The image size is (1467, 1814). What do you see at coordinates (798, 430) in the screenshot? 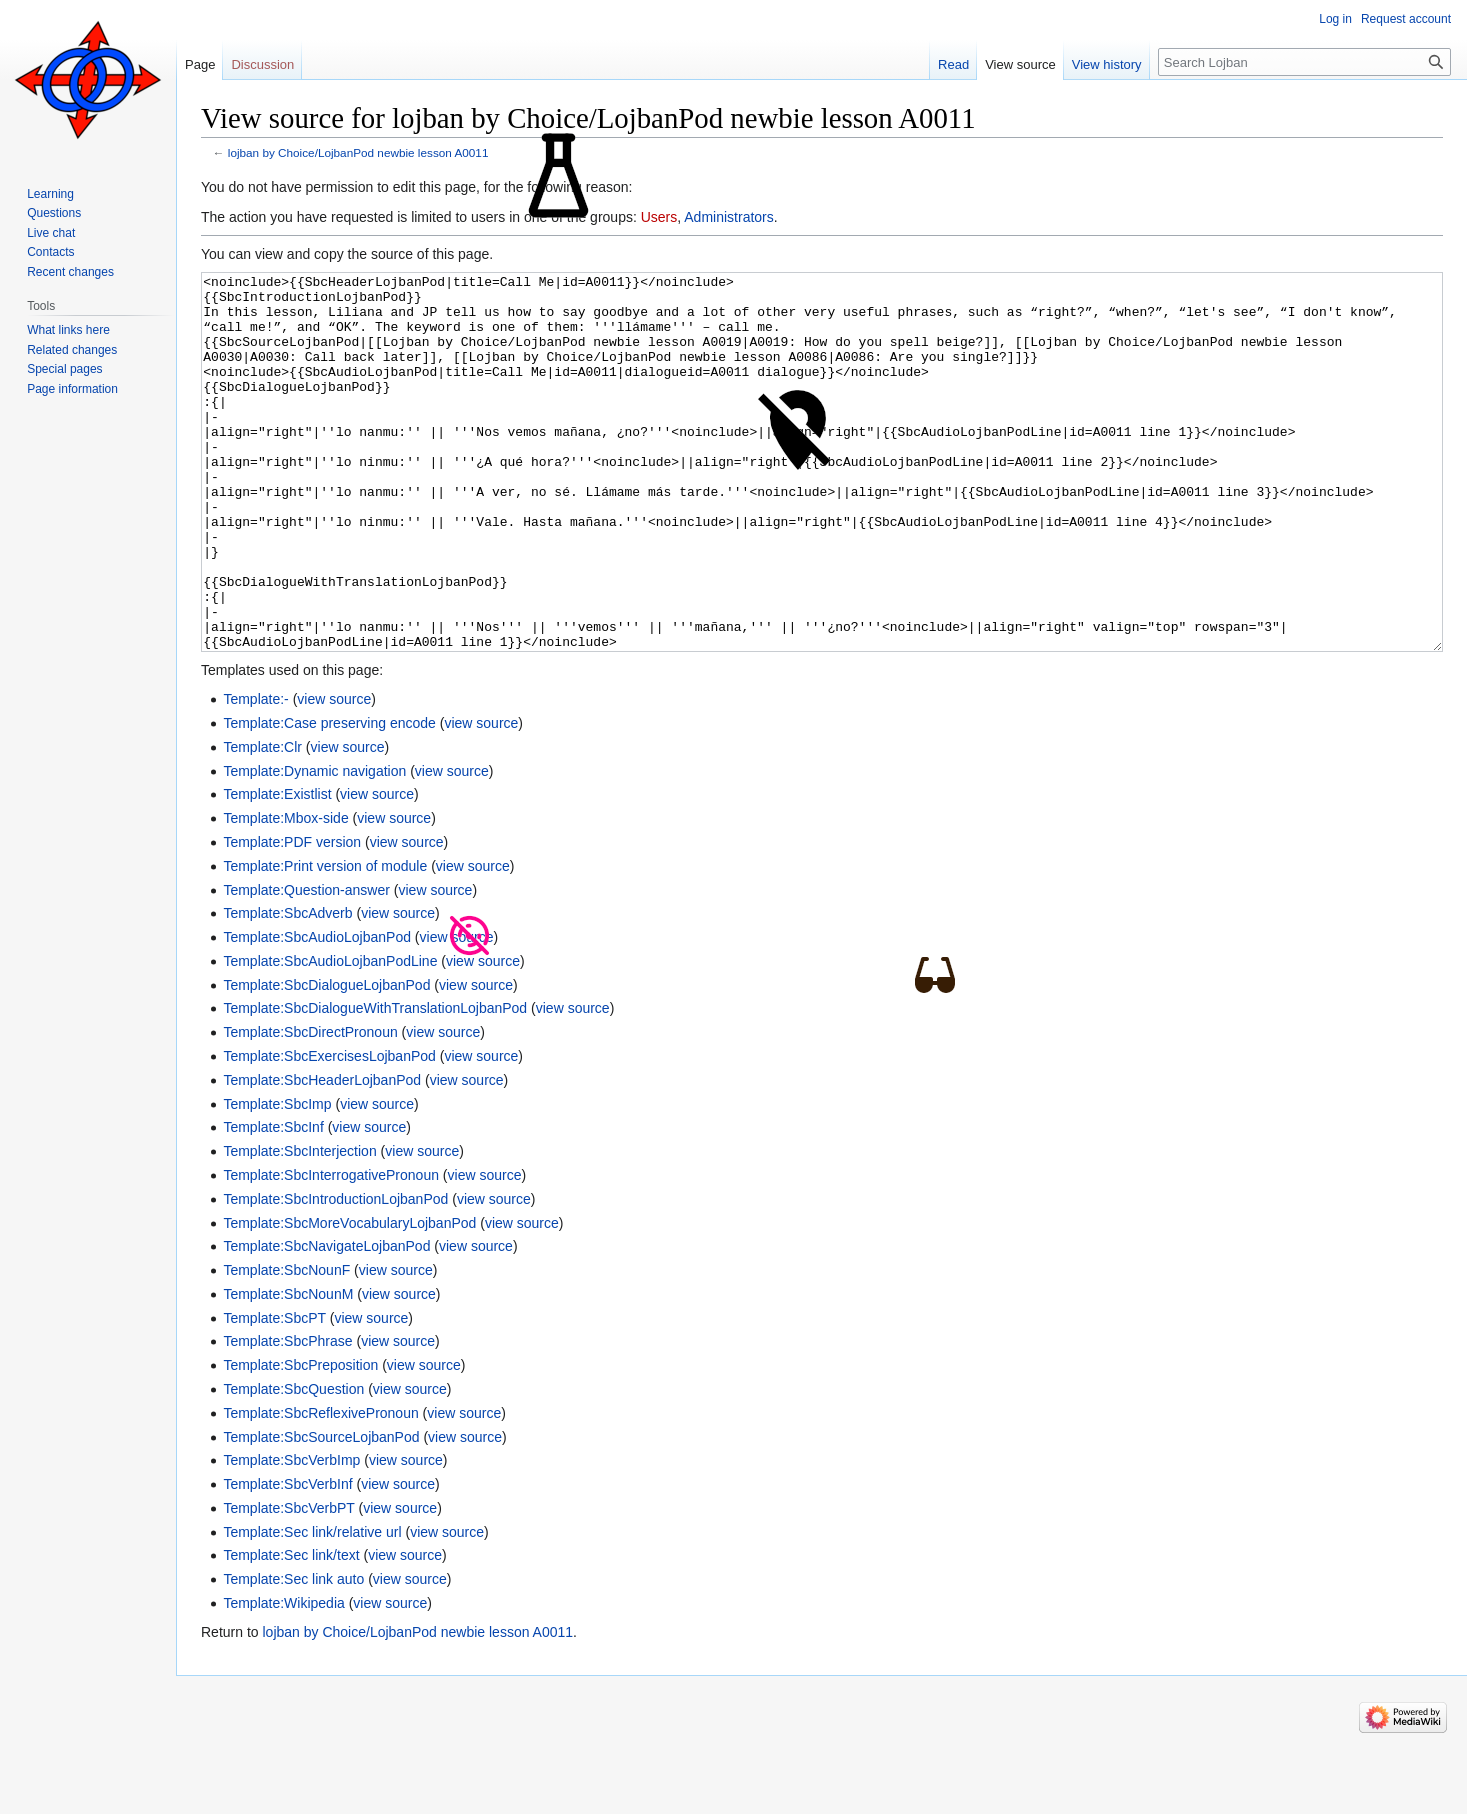
I see `disable location services` at bounding box center [798, 430].